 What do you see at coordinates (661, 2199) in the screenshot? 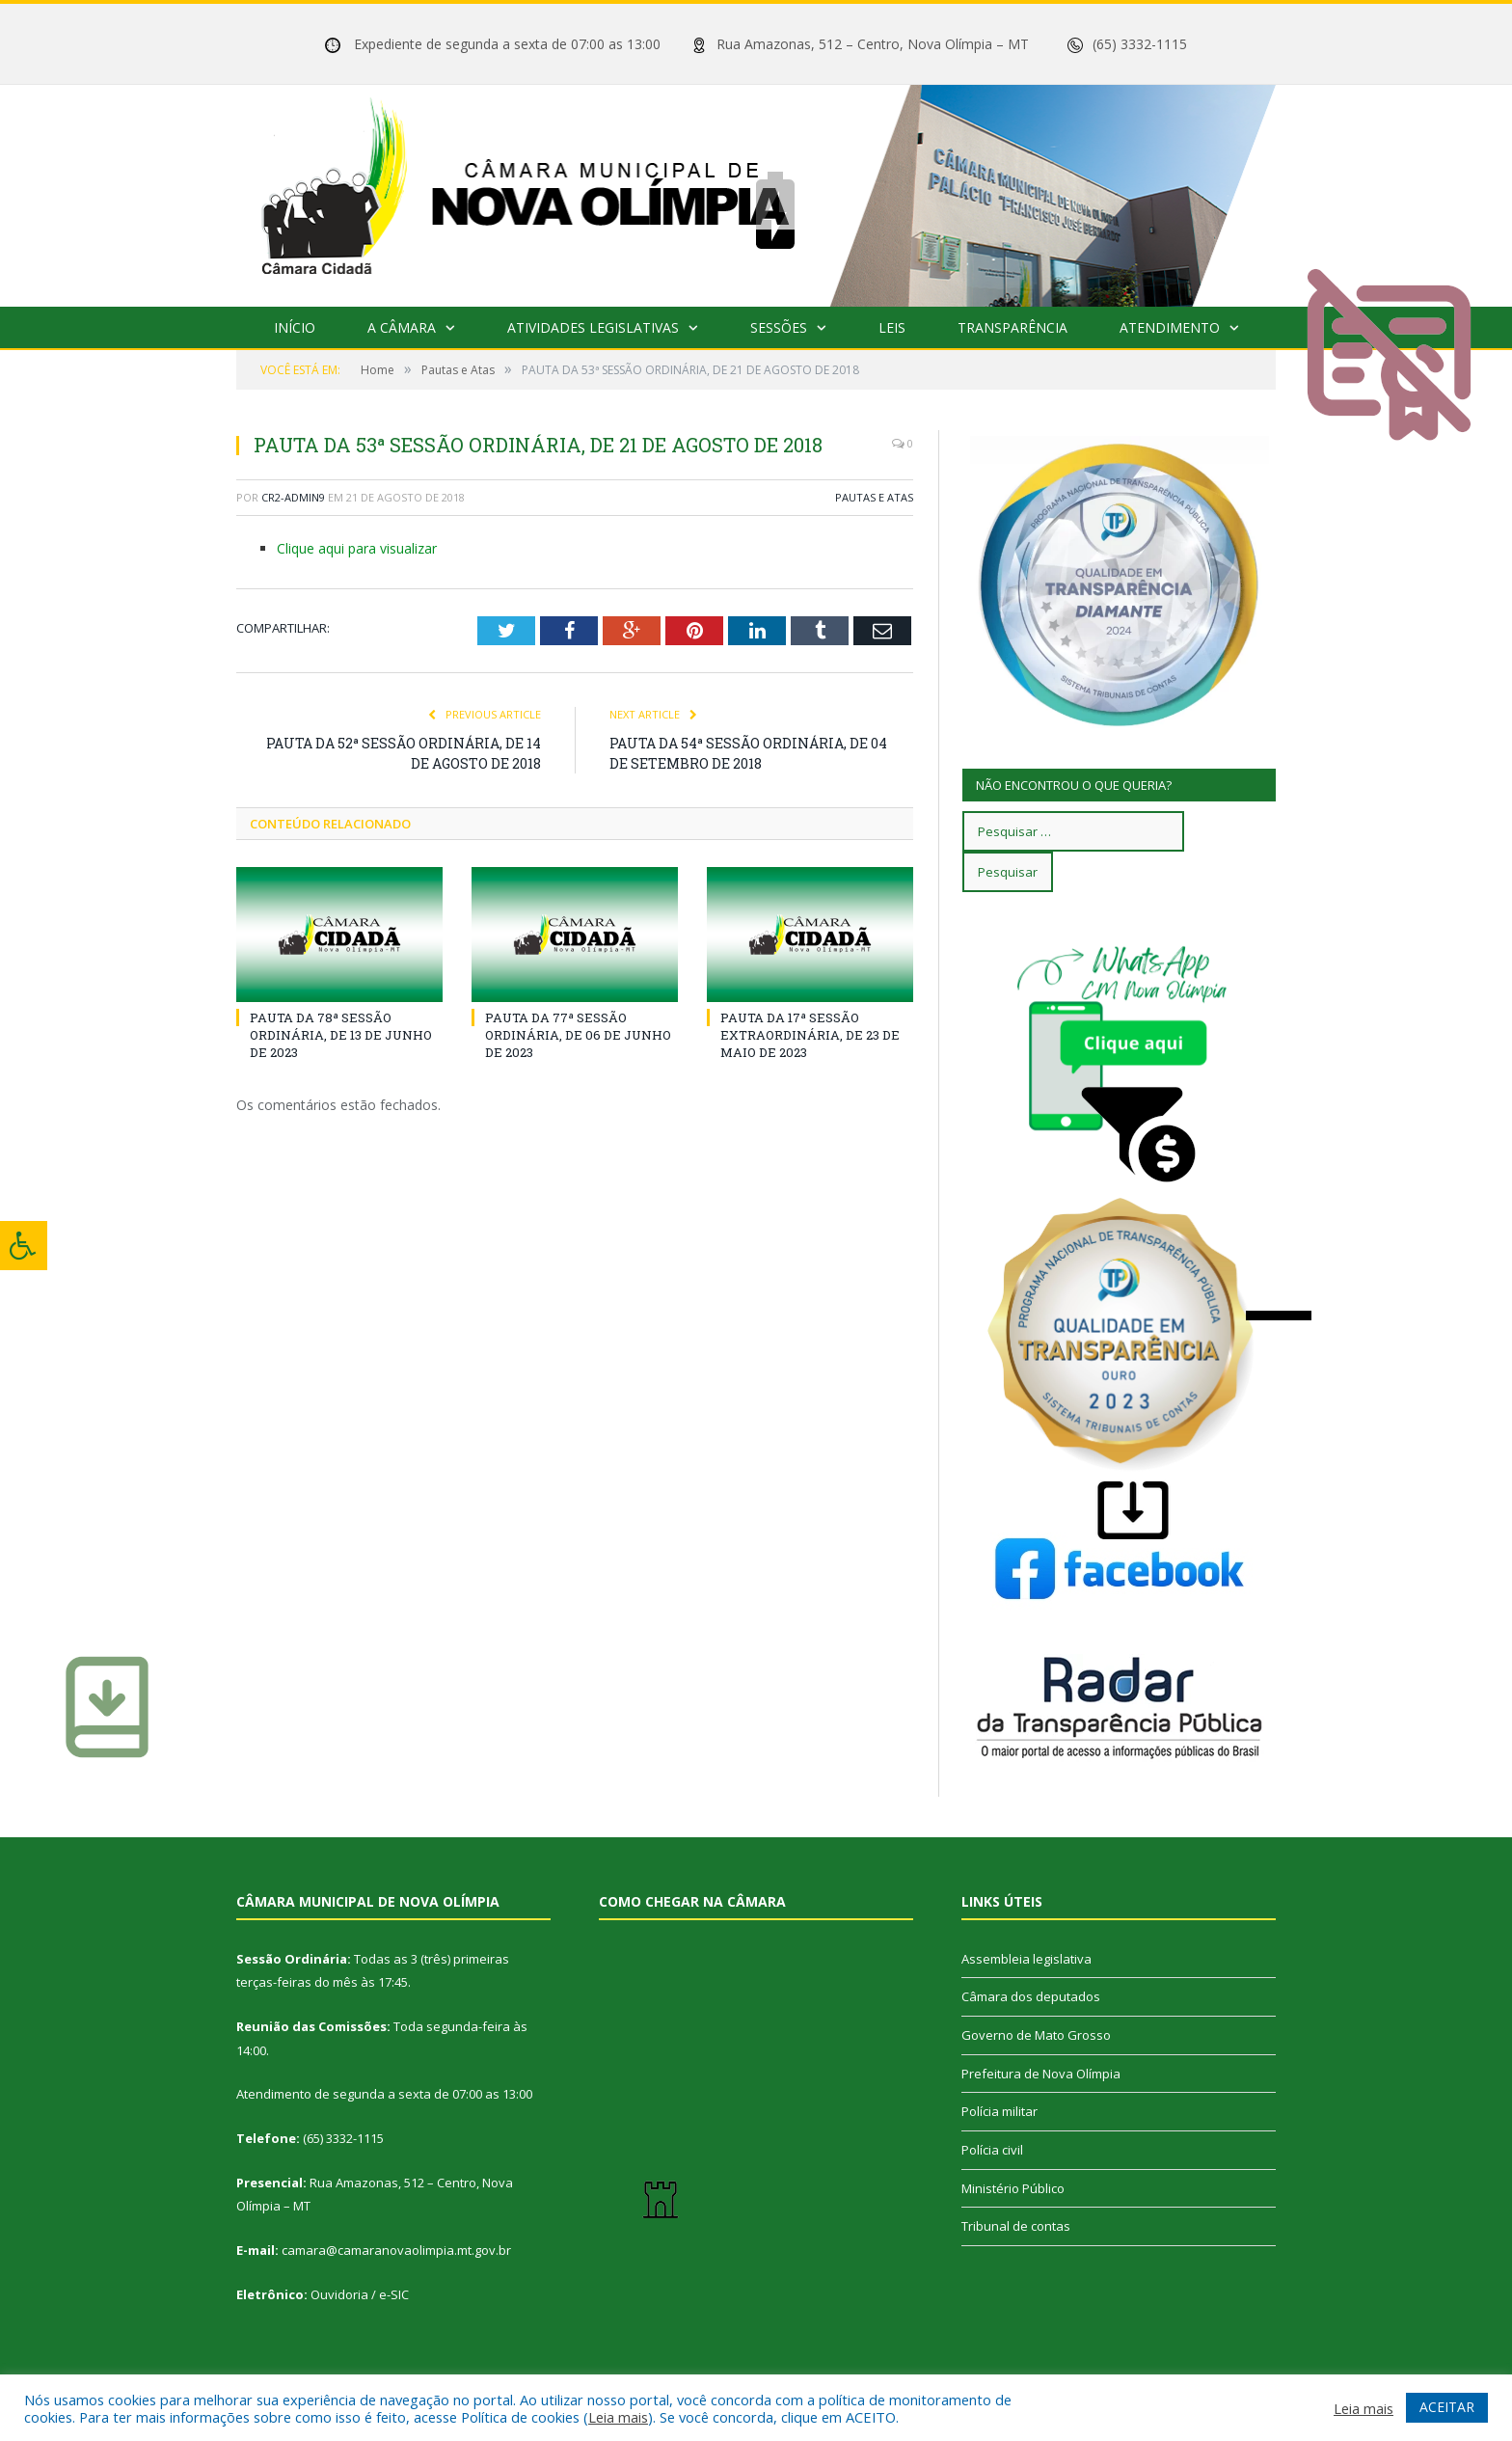
I see `access castle or fortress-themed content` at bounding box center [661, 2199].